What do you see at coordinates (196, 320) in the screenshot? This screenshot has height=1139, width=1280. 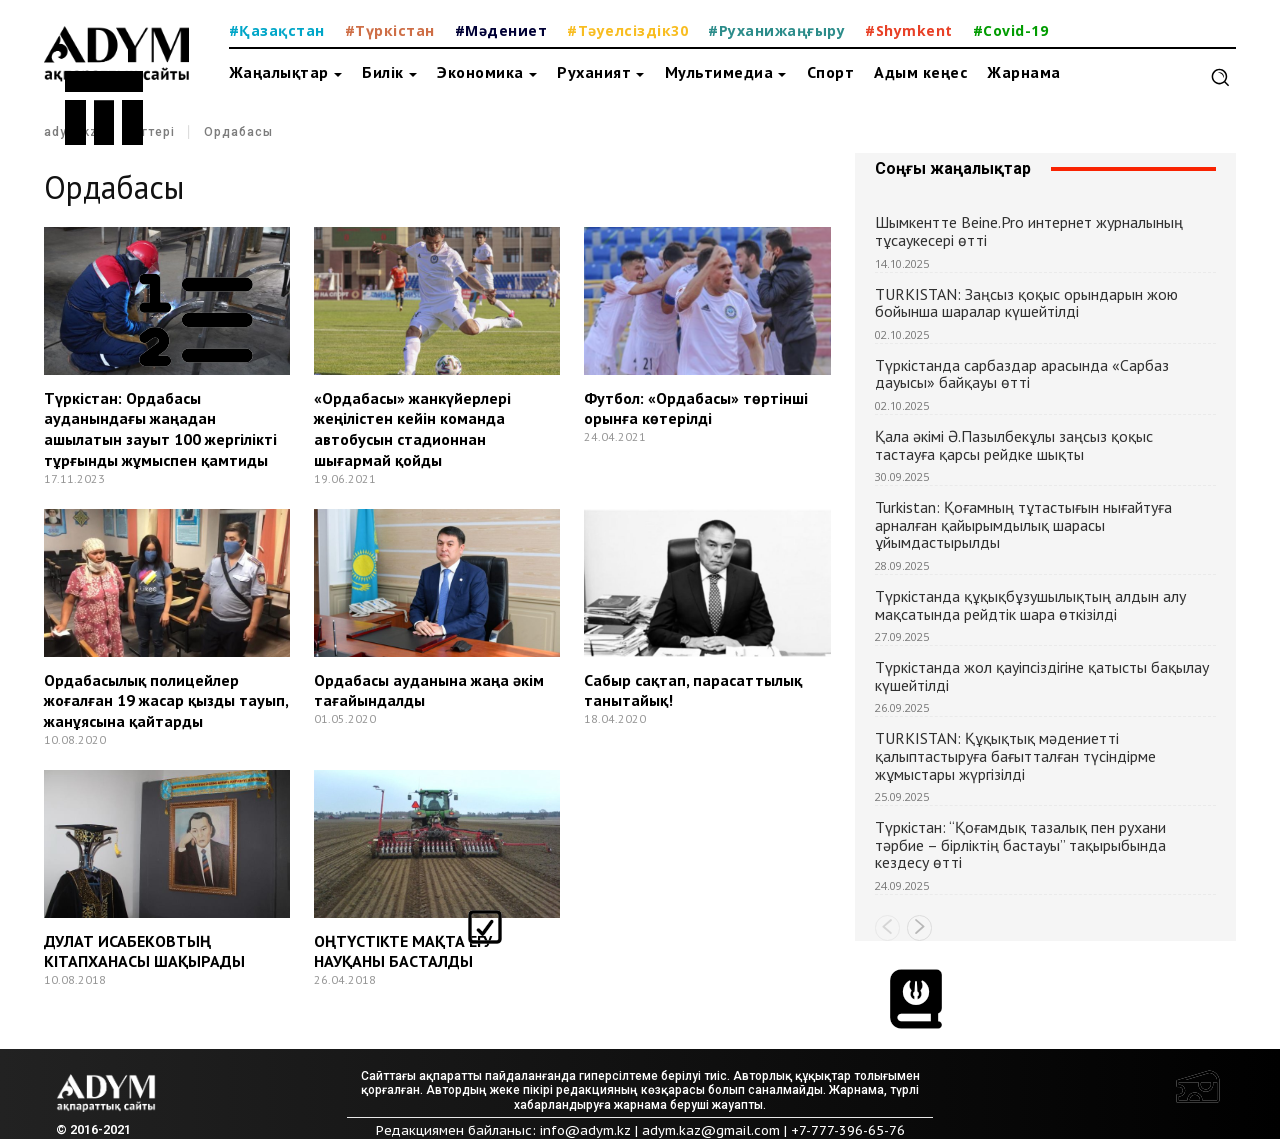 I see `create a numbered list` at bounding box center [196, 320].